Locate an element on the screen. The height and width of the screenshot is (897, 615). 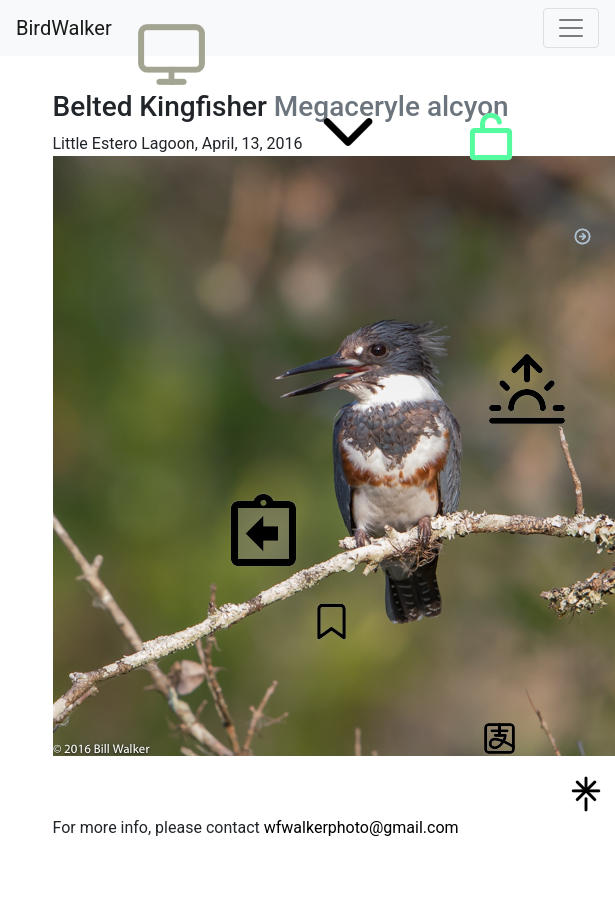
save this item for later is located at coordinates (331, 621).